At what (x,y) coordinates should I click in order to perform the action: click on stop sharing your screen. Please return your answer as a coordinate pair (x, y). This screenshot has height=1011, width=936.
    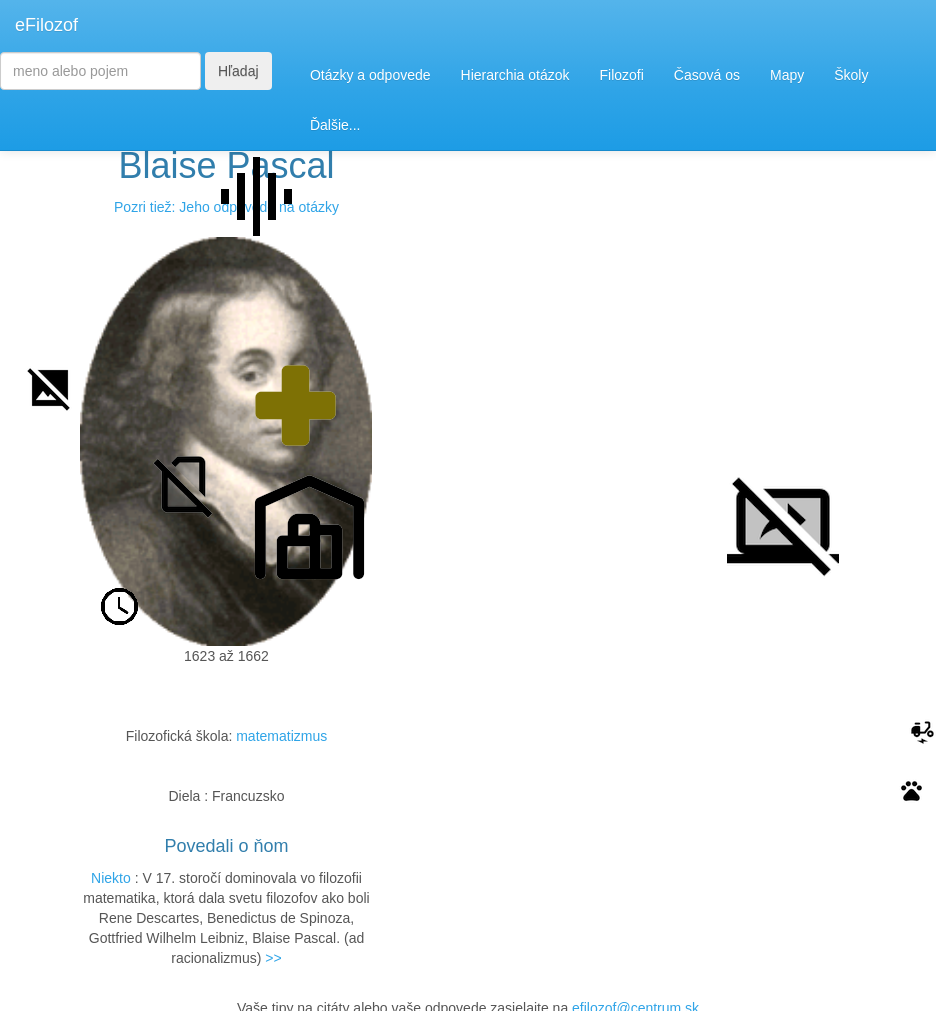
    Looking at the image, I should click on (783, 526).